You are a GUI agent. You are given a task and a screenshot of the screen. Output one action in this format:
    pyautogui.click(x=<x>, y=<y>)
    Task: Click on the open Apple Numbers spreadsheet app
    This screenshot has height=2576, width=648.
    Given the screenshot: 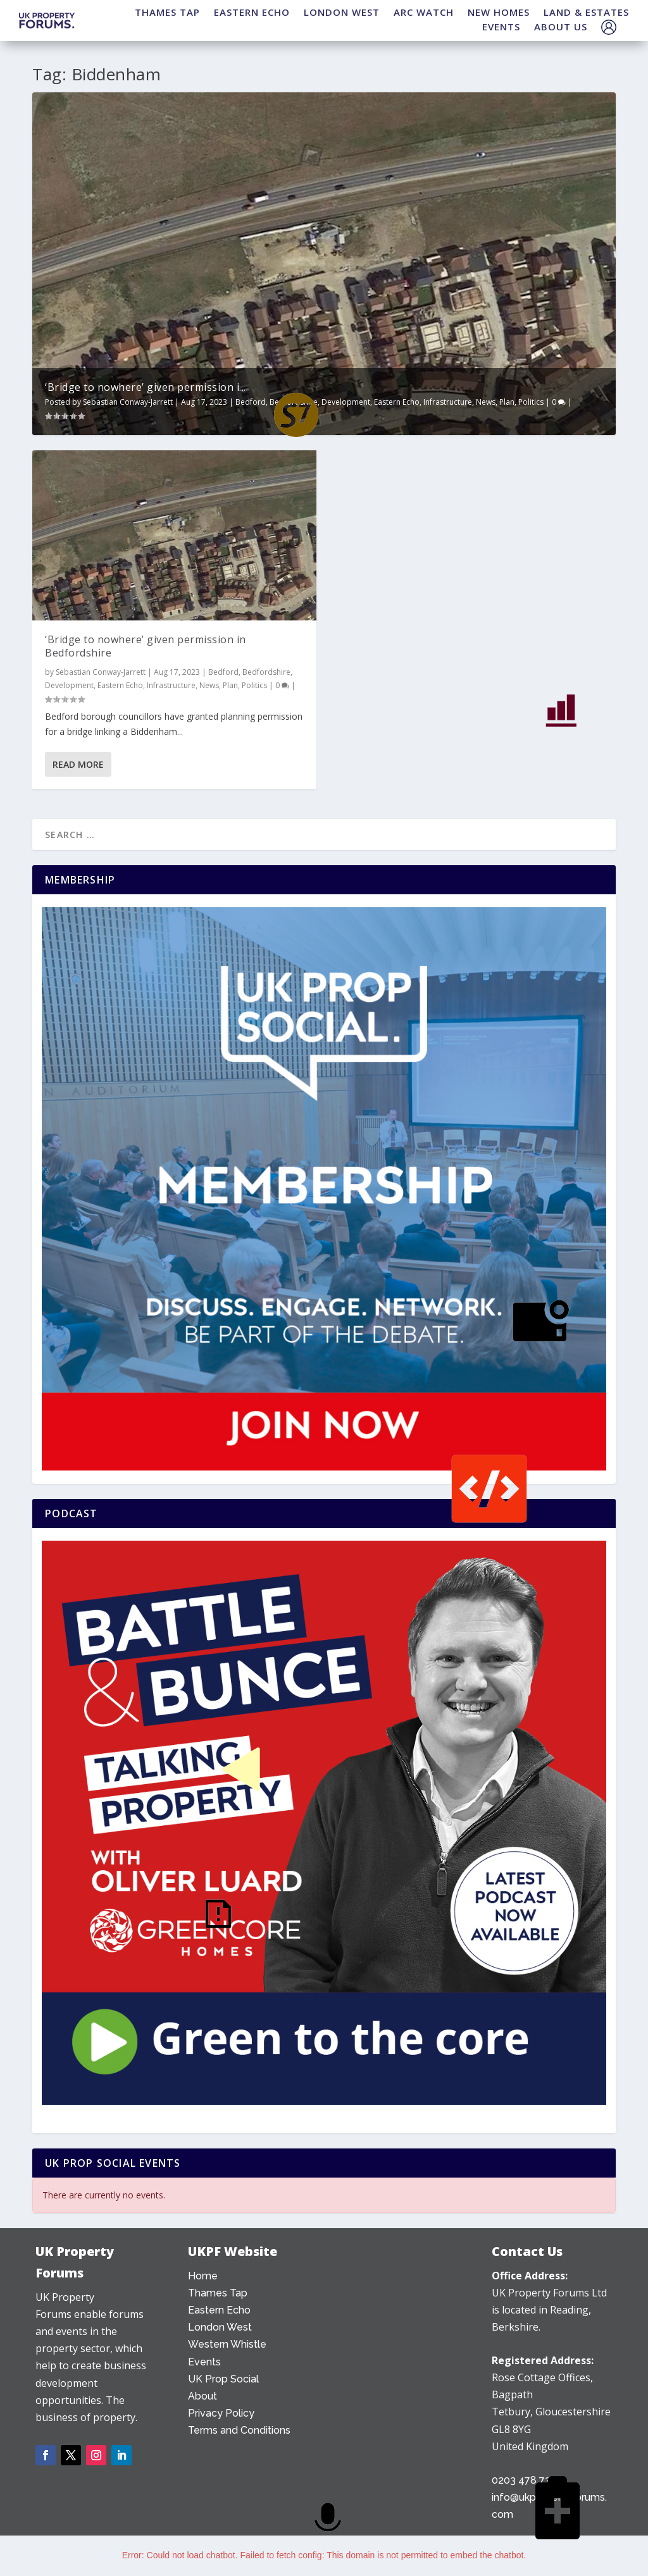 What is the action you would take?
    pyautogui.click(x=560, y=710)
    